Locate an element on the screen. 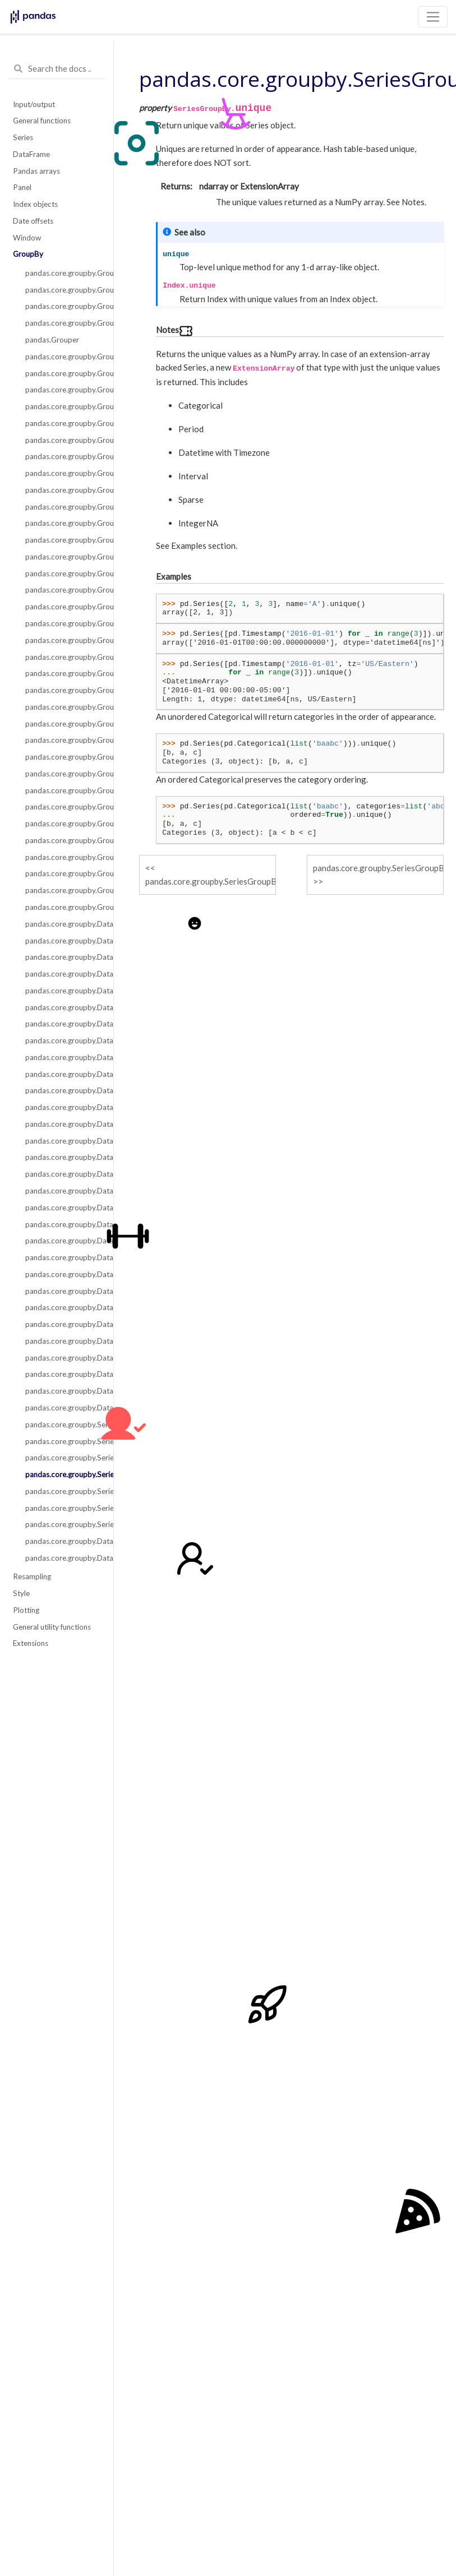 Image resolution: width=456 pixels, height=2576 pixels. rate your experience positively is located at coordinates (195, 923).